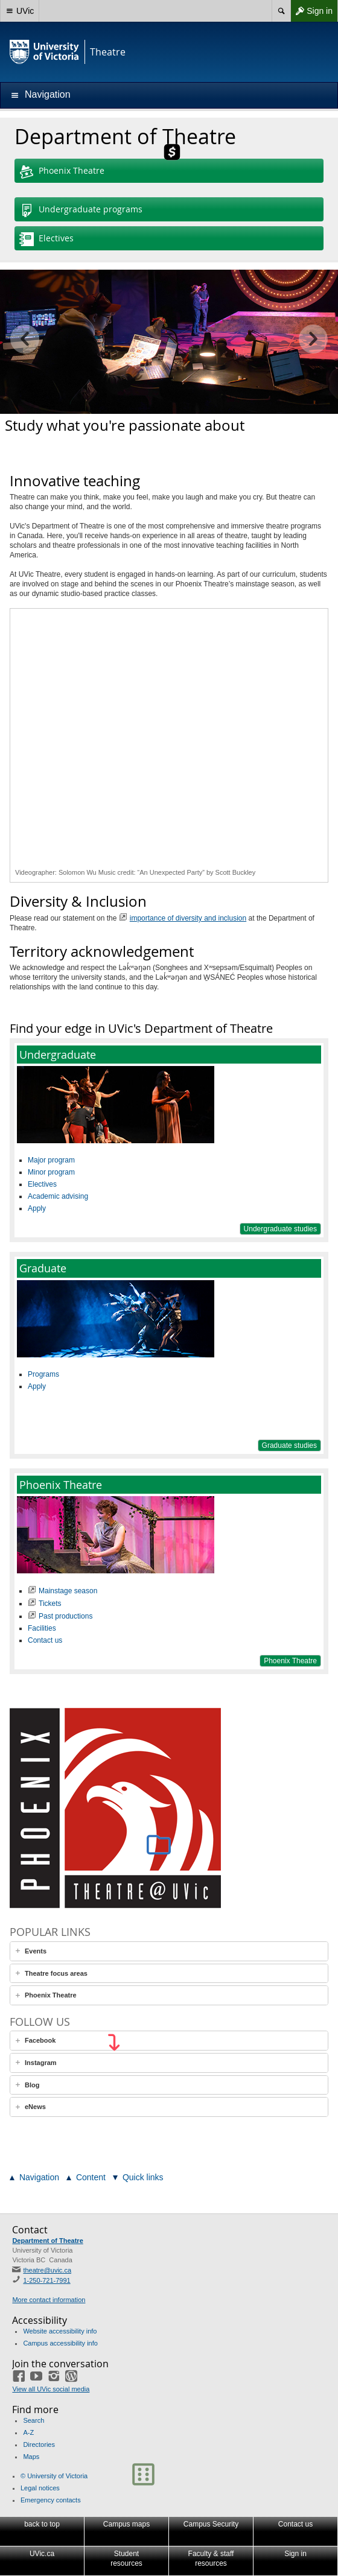 The width and height of the screenshot is (338, 2576). I want to click on open folder to view files, so click(159, 1845).